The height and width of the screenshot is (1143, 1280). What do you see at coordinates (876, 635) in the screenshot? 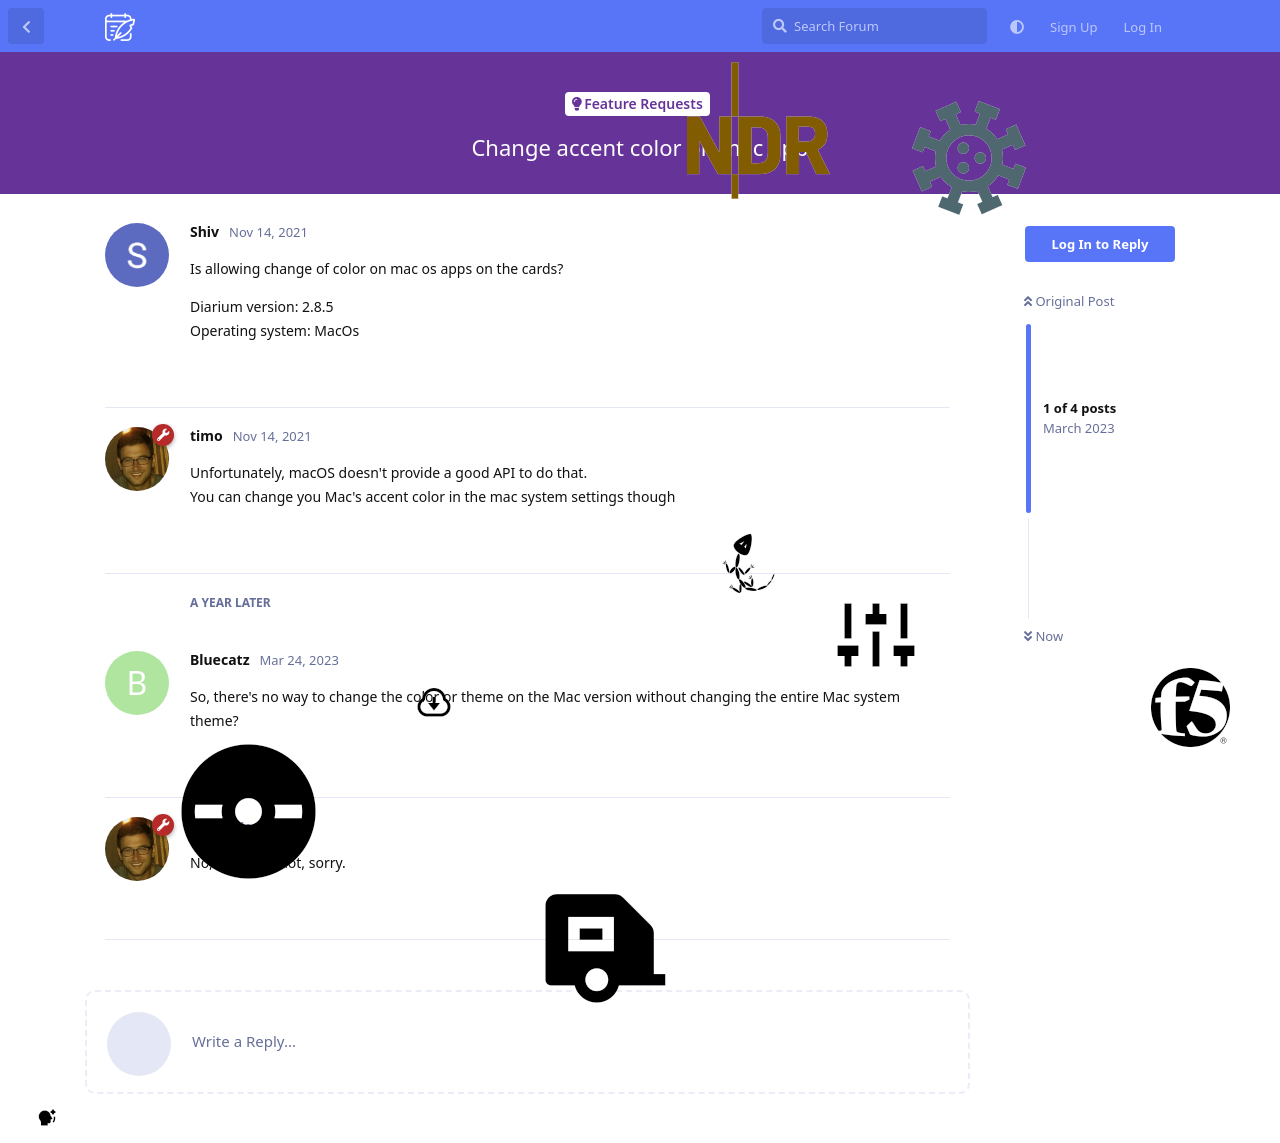
I see `access audio equalizer settings` at bounding box center [876, 635].